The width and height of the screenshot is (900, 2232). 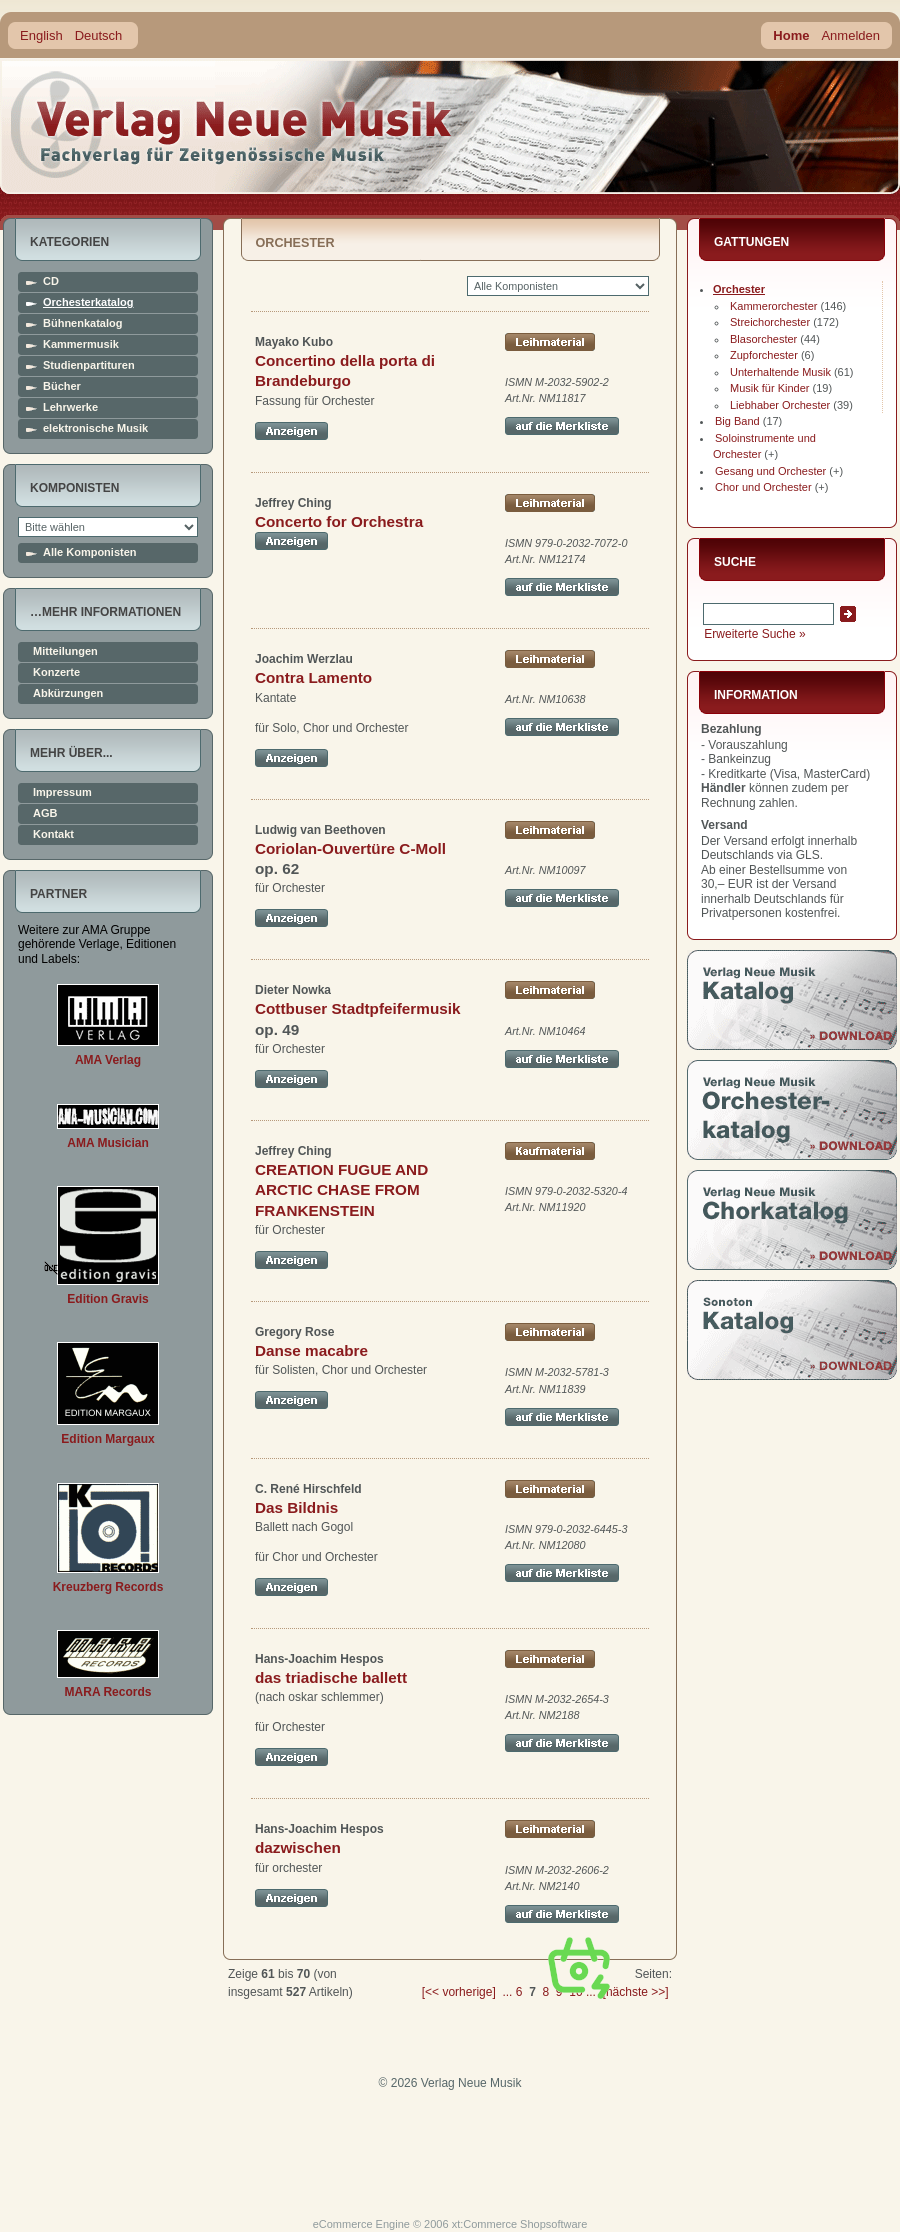 What do you see at coordinates (51, 1268) in the screenshot?
I see `disable HTTP request queue` at bounding box center [51, 1268].